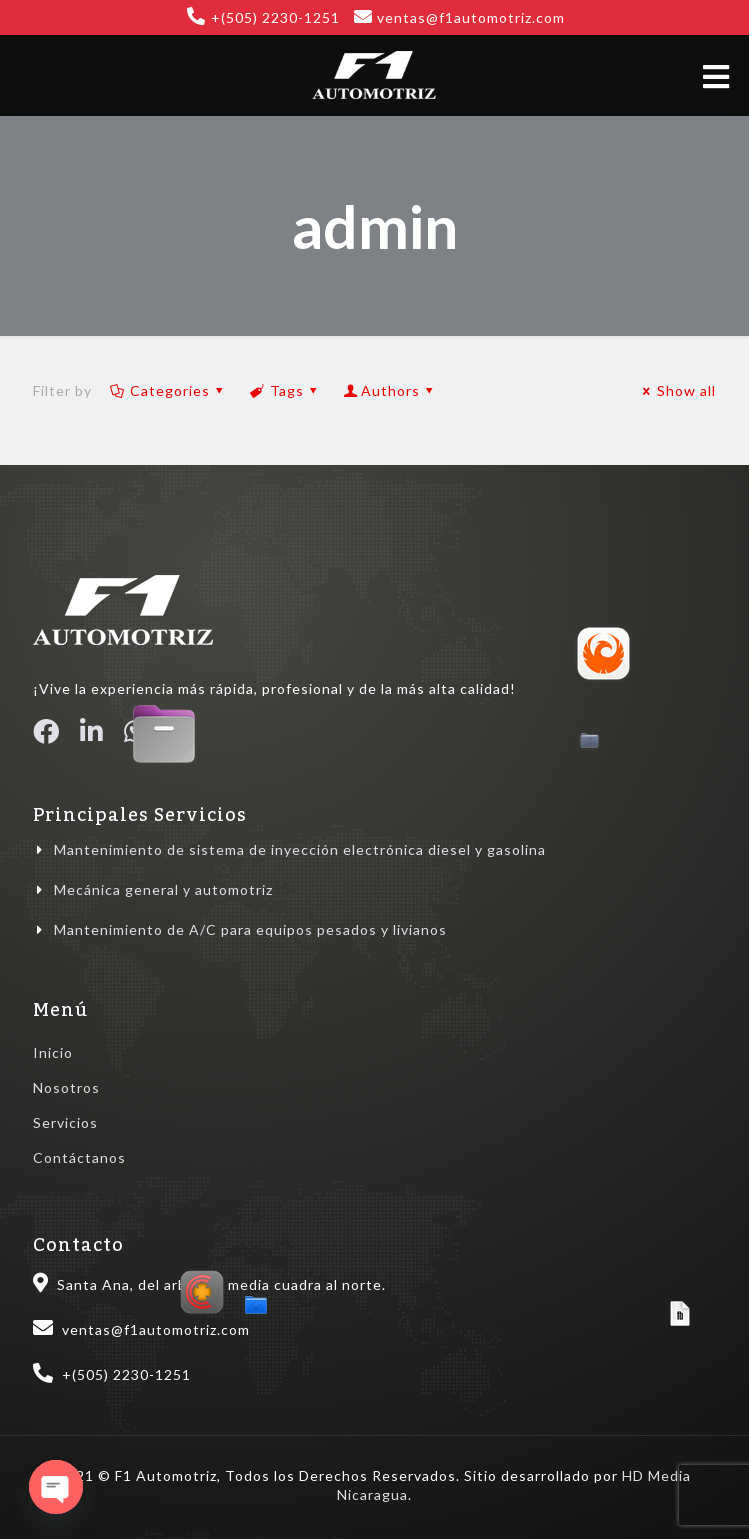 This screenshot has width=749, height=1539. Describe the element at coordinates (603, 653) in the screenshot. I see `open betterbird email client` at that location.